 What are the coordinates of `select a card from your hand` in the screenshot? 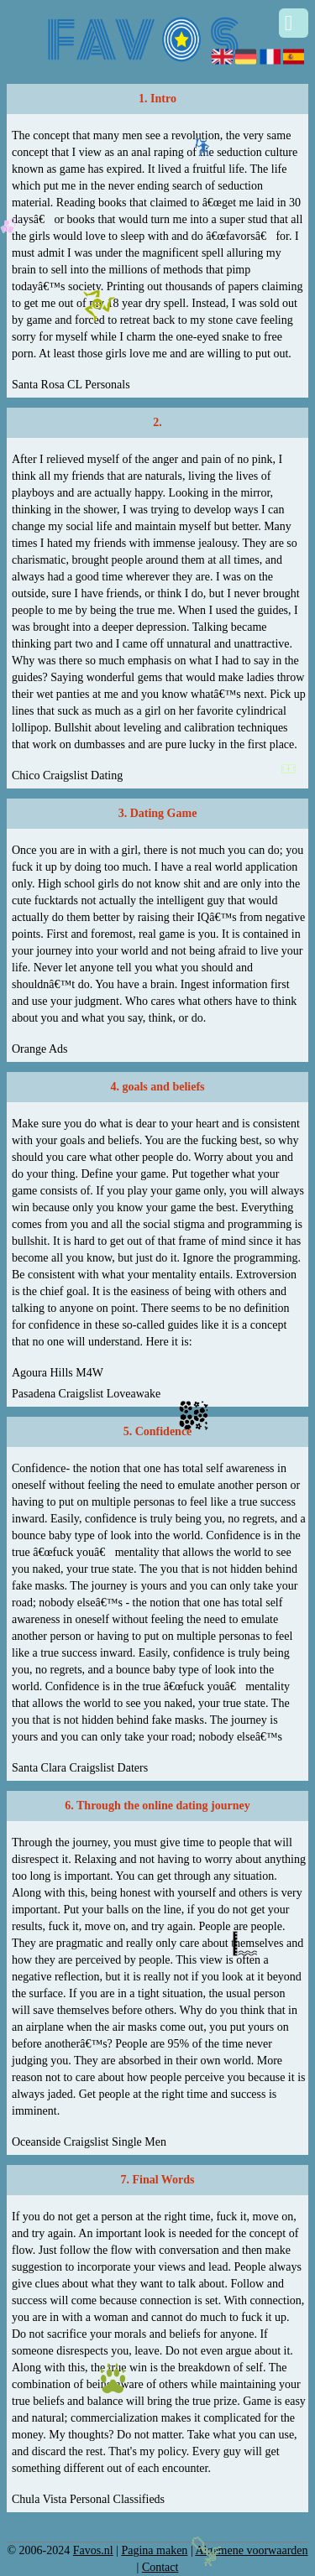 It's located at (8, 226).